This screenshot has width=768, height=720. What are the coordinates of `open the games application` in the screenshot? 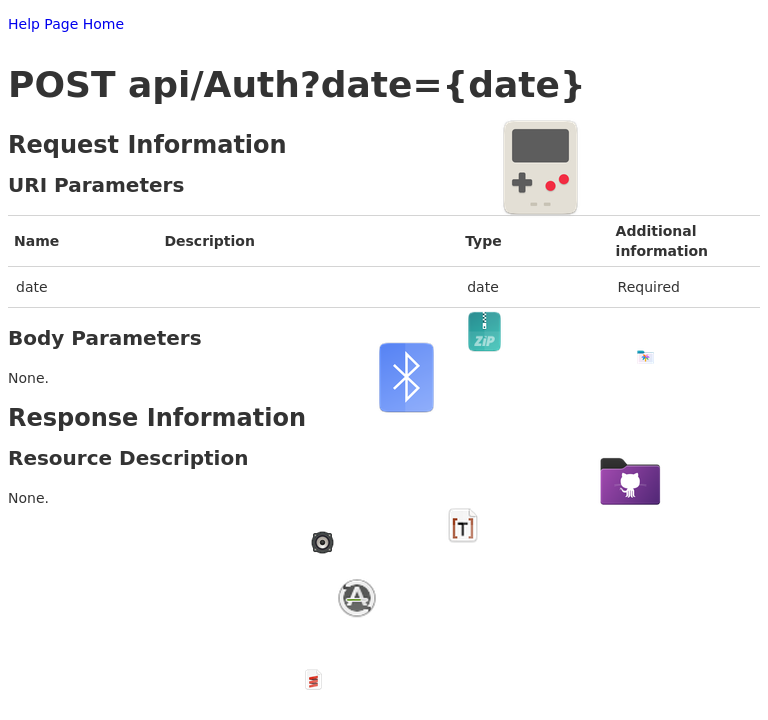 It's located at (540, 167).